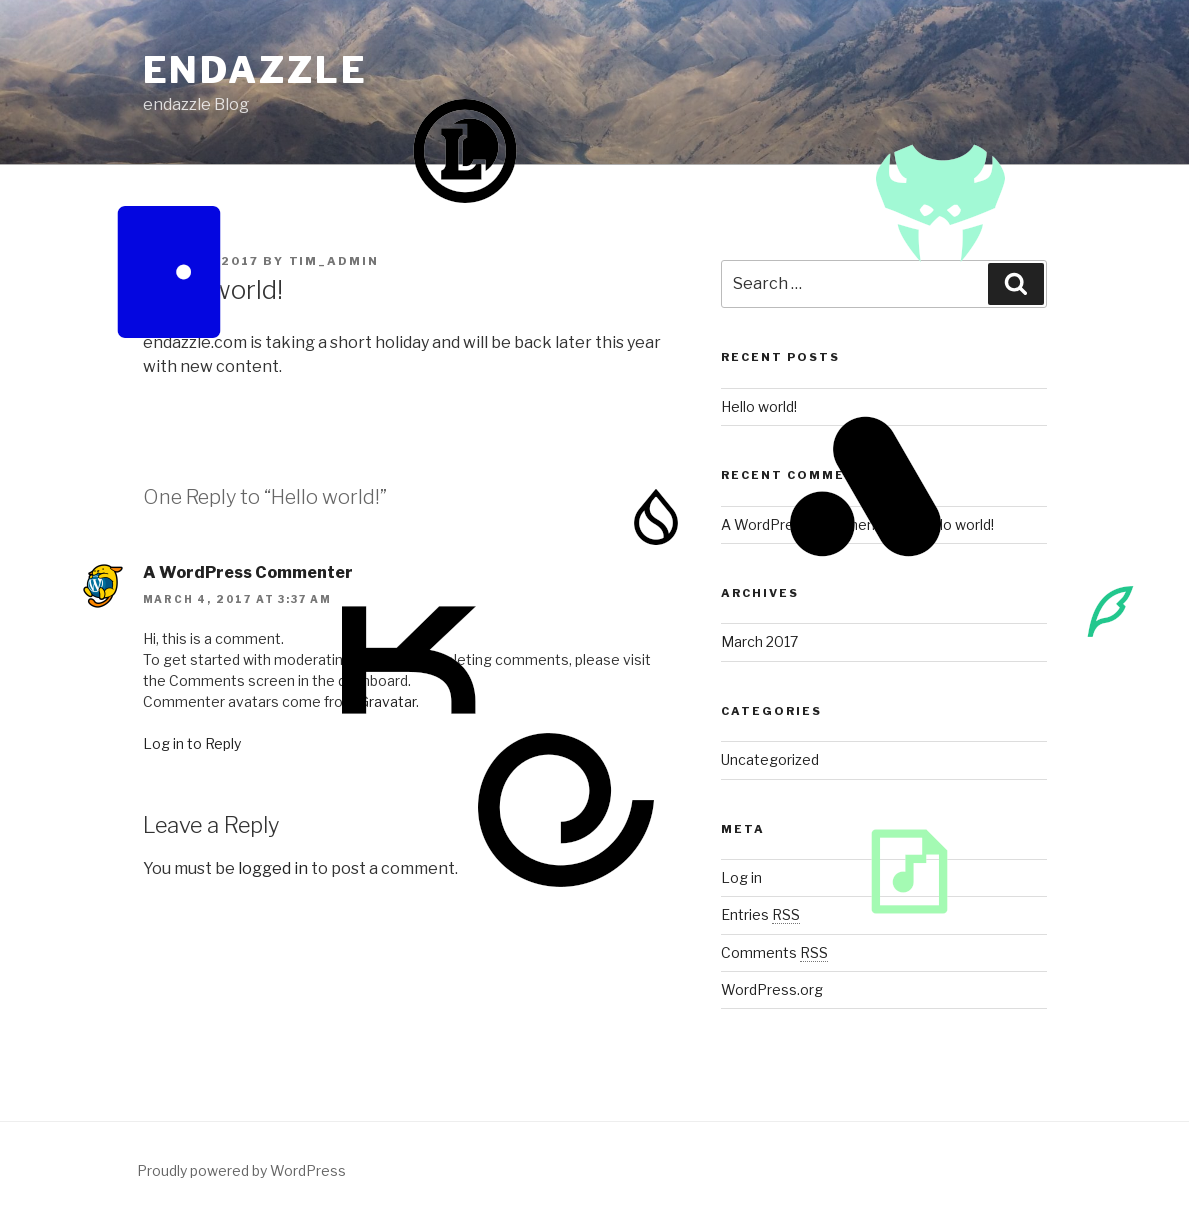 The width and height of the screenshot is (1189, 1218). Describe the element at coordinates (169, 272) in the screenshot. I see `exit or log out of the application` at that location.